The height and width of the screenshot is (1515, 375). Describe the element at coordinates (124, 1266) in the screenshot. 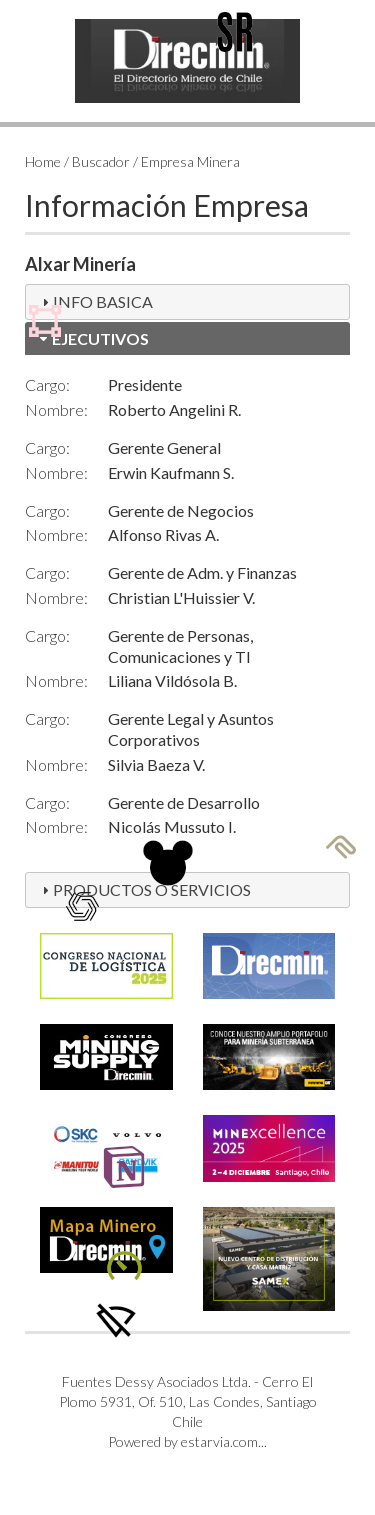

I see `reduce playback speed` at that location.